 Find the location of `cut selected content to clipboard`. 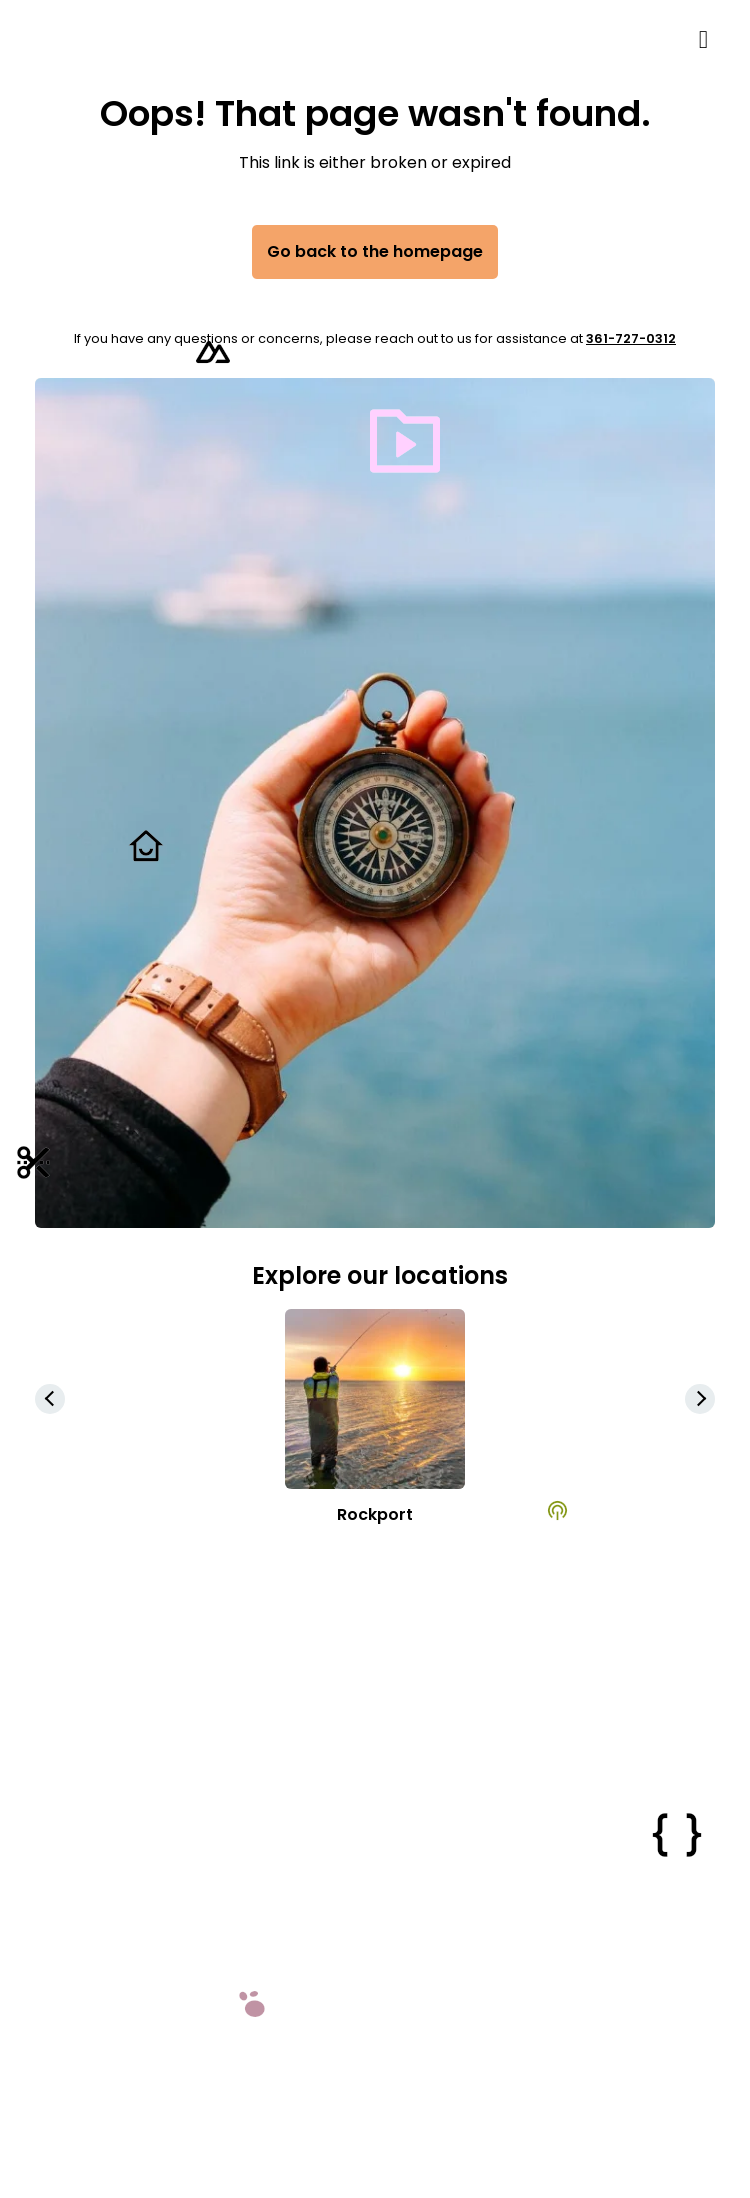

cut selected content to clipboard is located at coordinates (33, 1162).